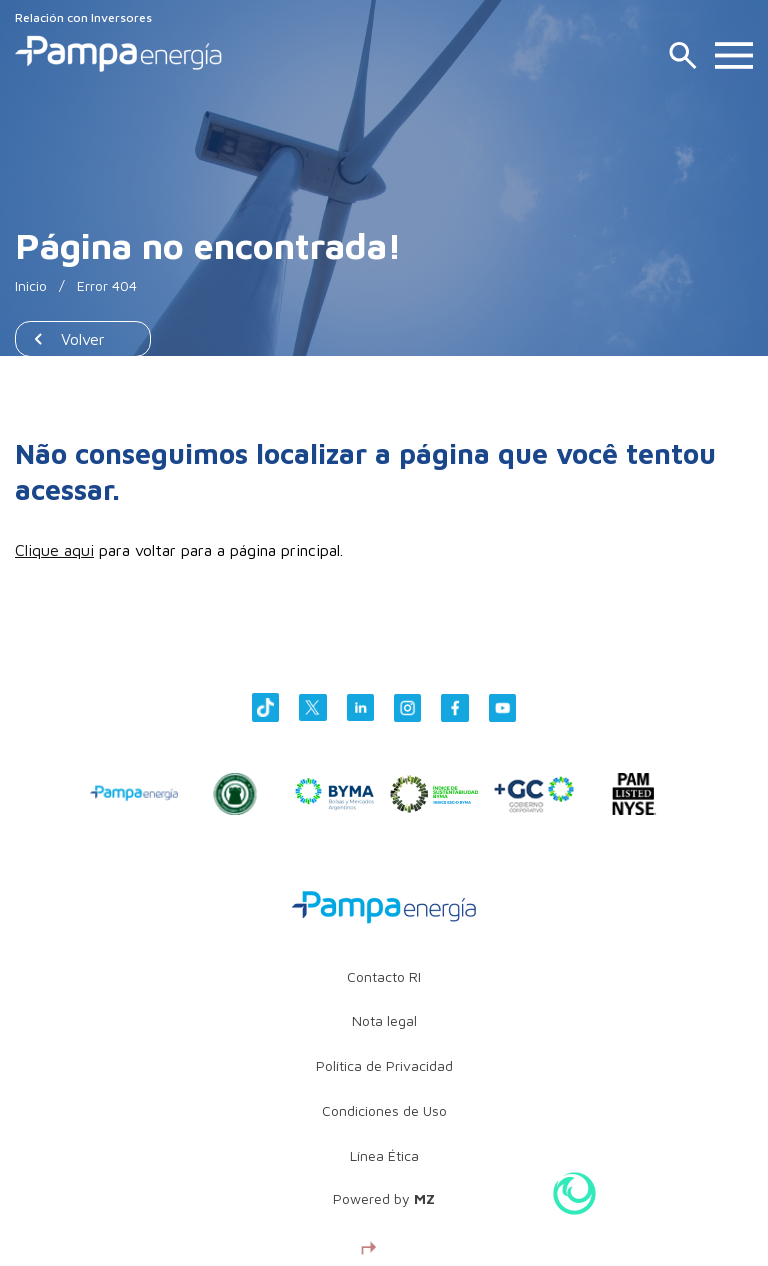 The height and width of the screenshot is (1266, 768). Describe the element at coordinates (368, 1248) in the screenshot. I see `share or forward content` at that location.